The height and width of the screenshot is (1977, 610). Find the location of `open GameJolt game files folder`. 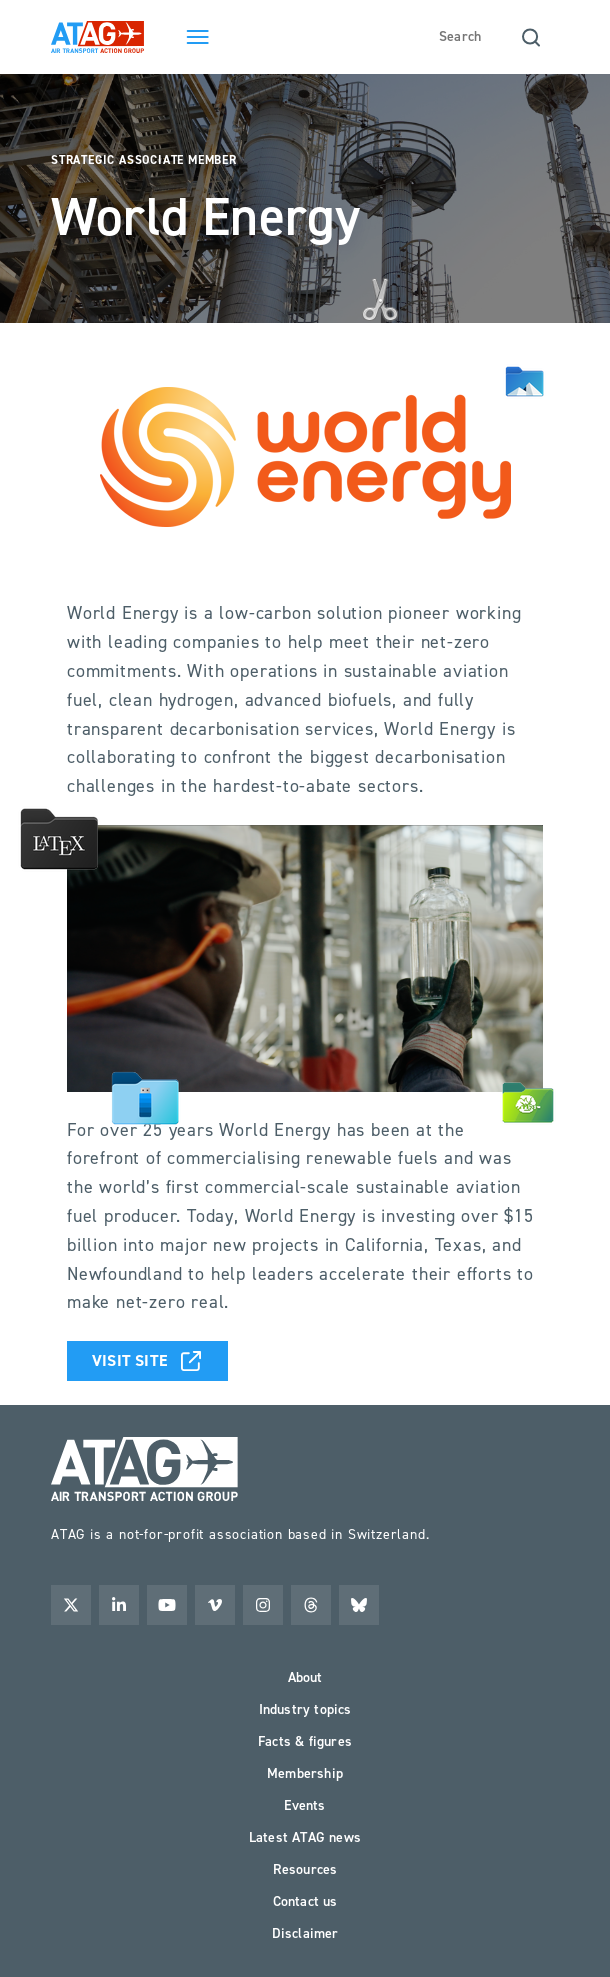

open GameJolt game files folder is located at coordinates (528, 1104).